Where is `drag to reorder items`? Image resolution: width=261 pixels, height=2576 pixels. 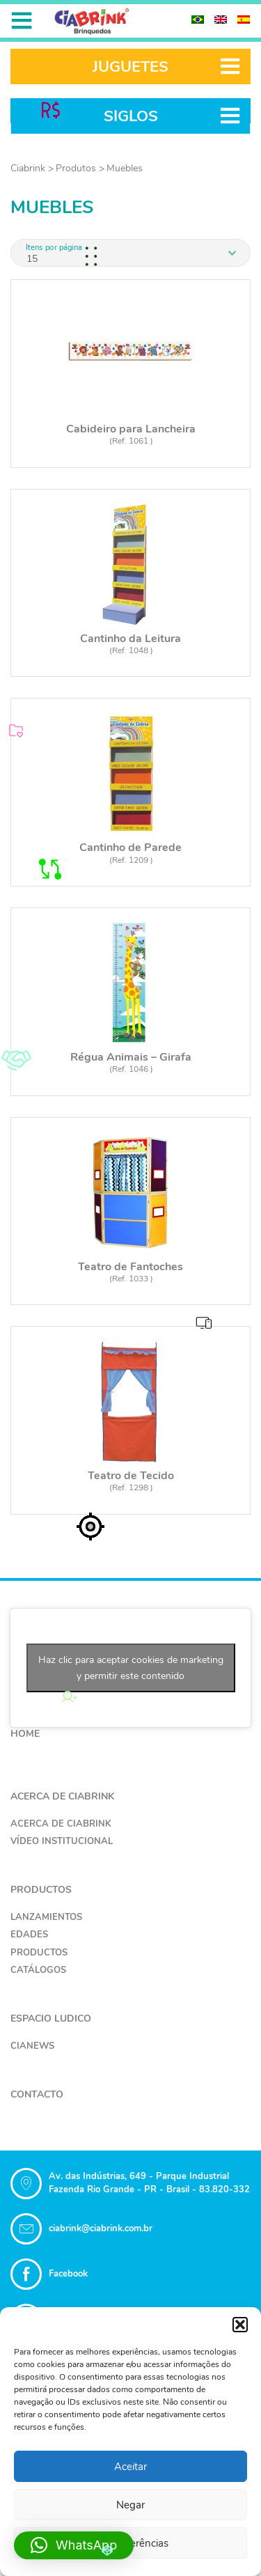
drag to reorder items is located at coordinates (91, 256).